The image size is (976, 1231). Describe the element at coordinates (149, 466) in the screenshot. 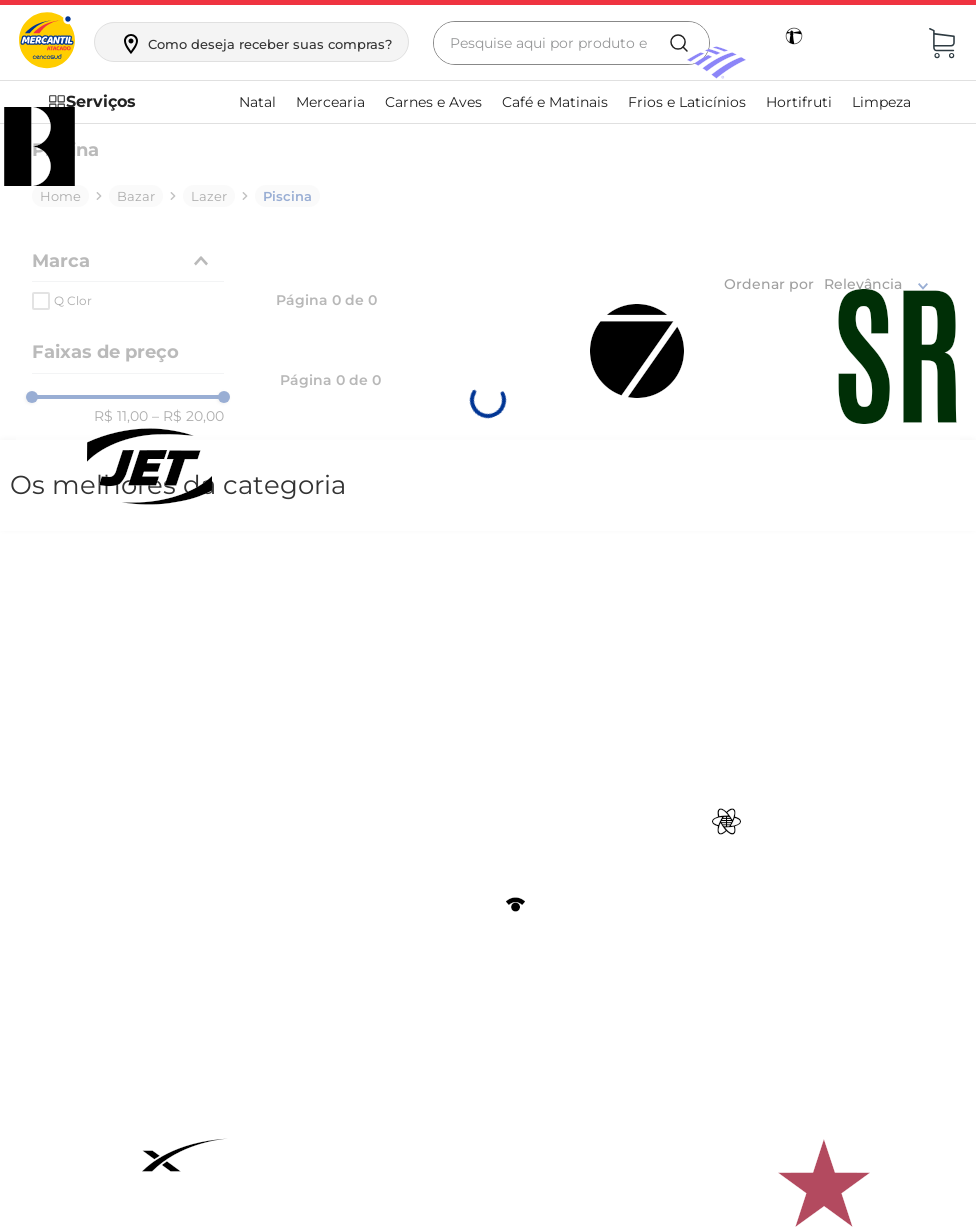

I see `jet.com logo` at that location.